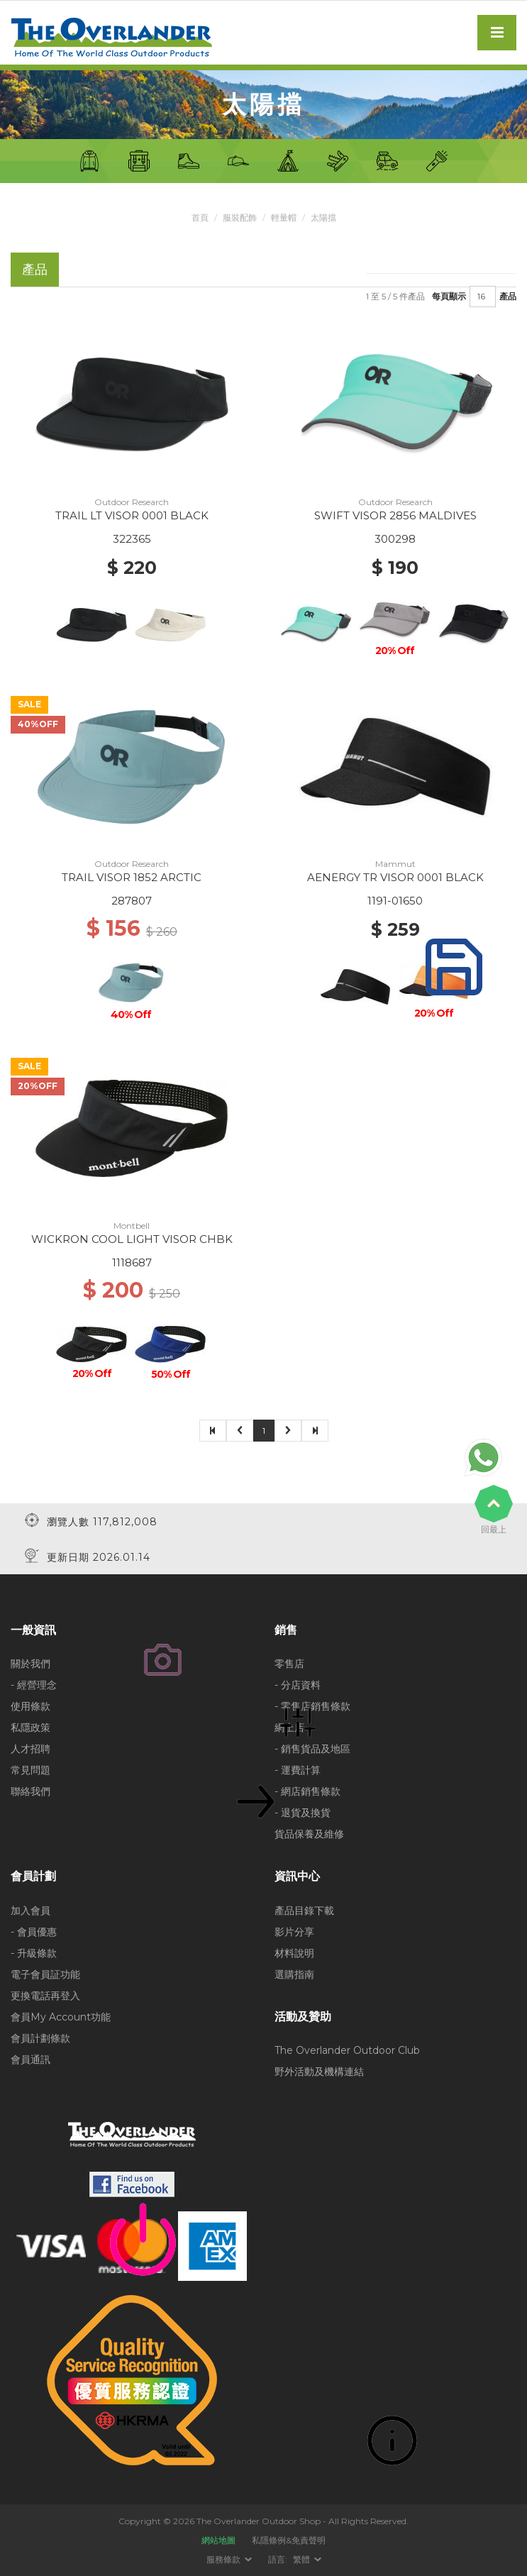  What do you see at coordinates (454, 967) in the screenshot?
I see `save current file or document` at bounding box center [454, 967].